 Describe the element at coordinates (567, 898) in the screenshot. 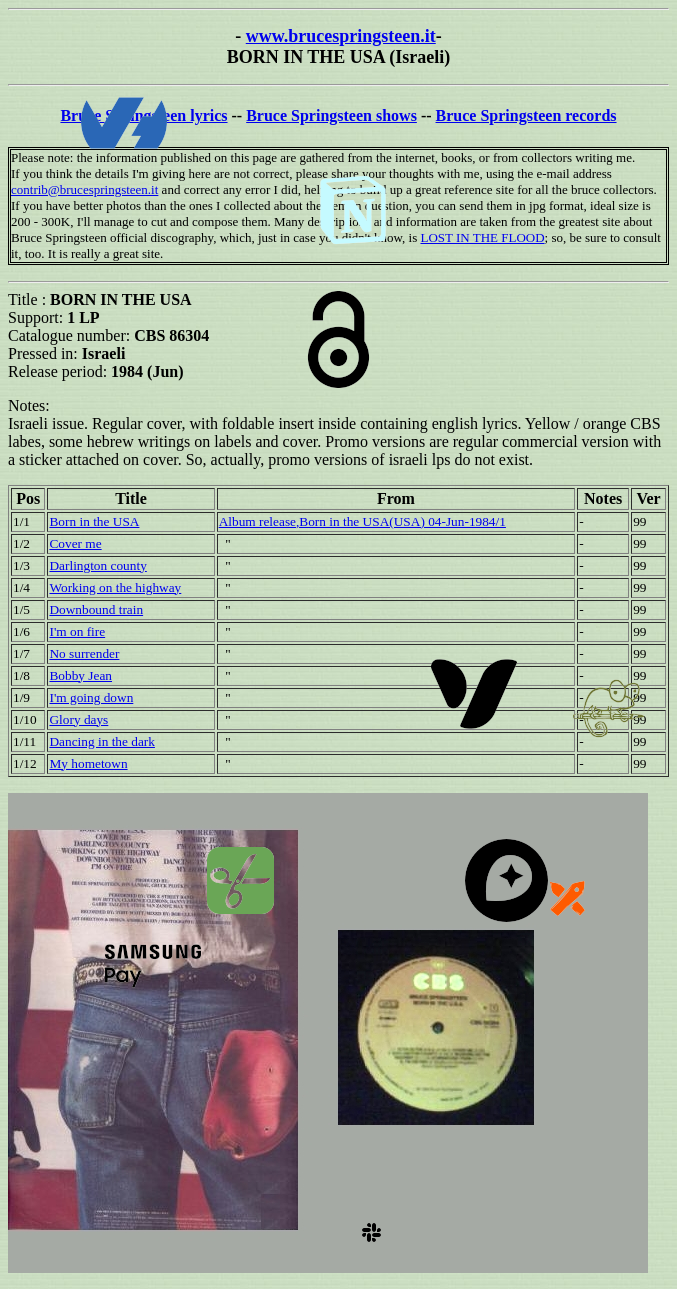

I see `open excalidraw whiteboard app` at that location.